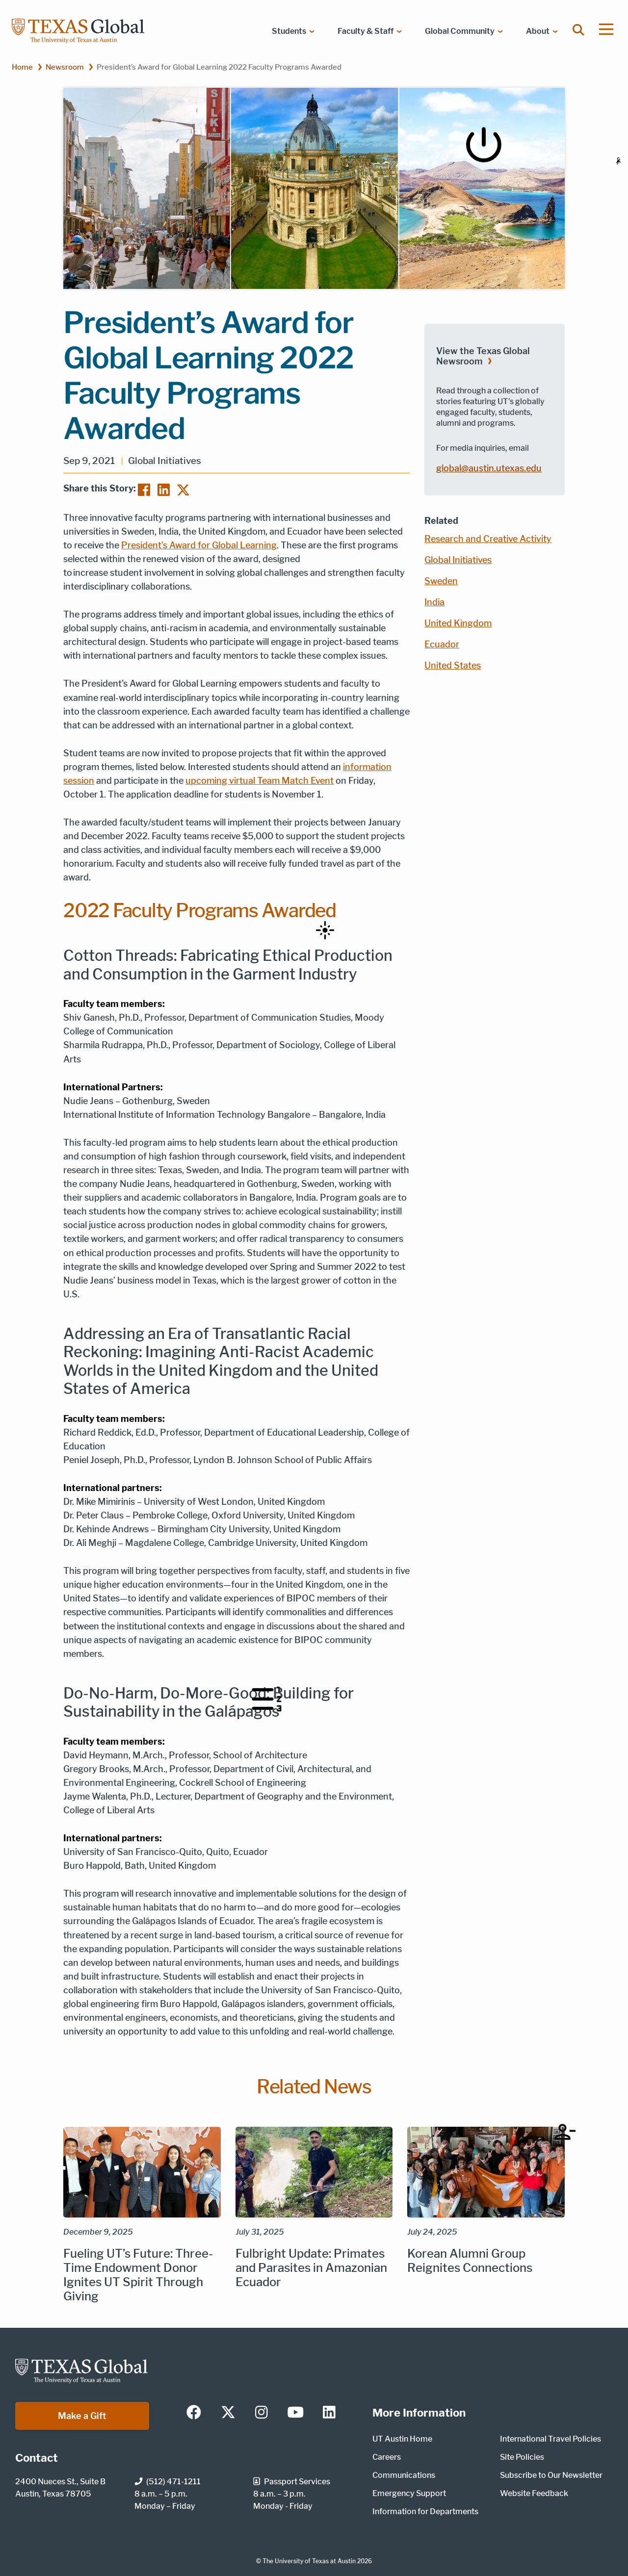 The width and height of the screenshot is (628, 2576). I want to click on adjust screen brightness, so click(325, 930).